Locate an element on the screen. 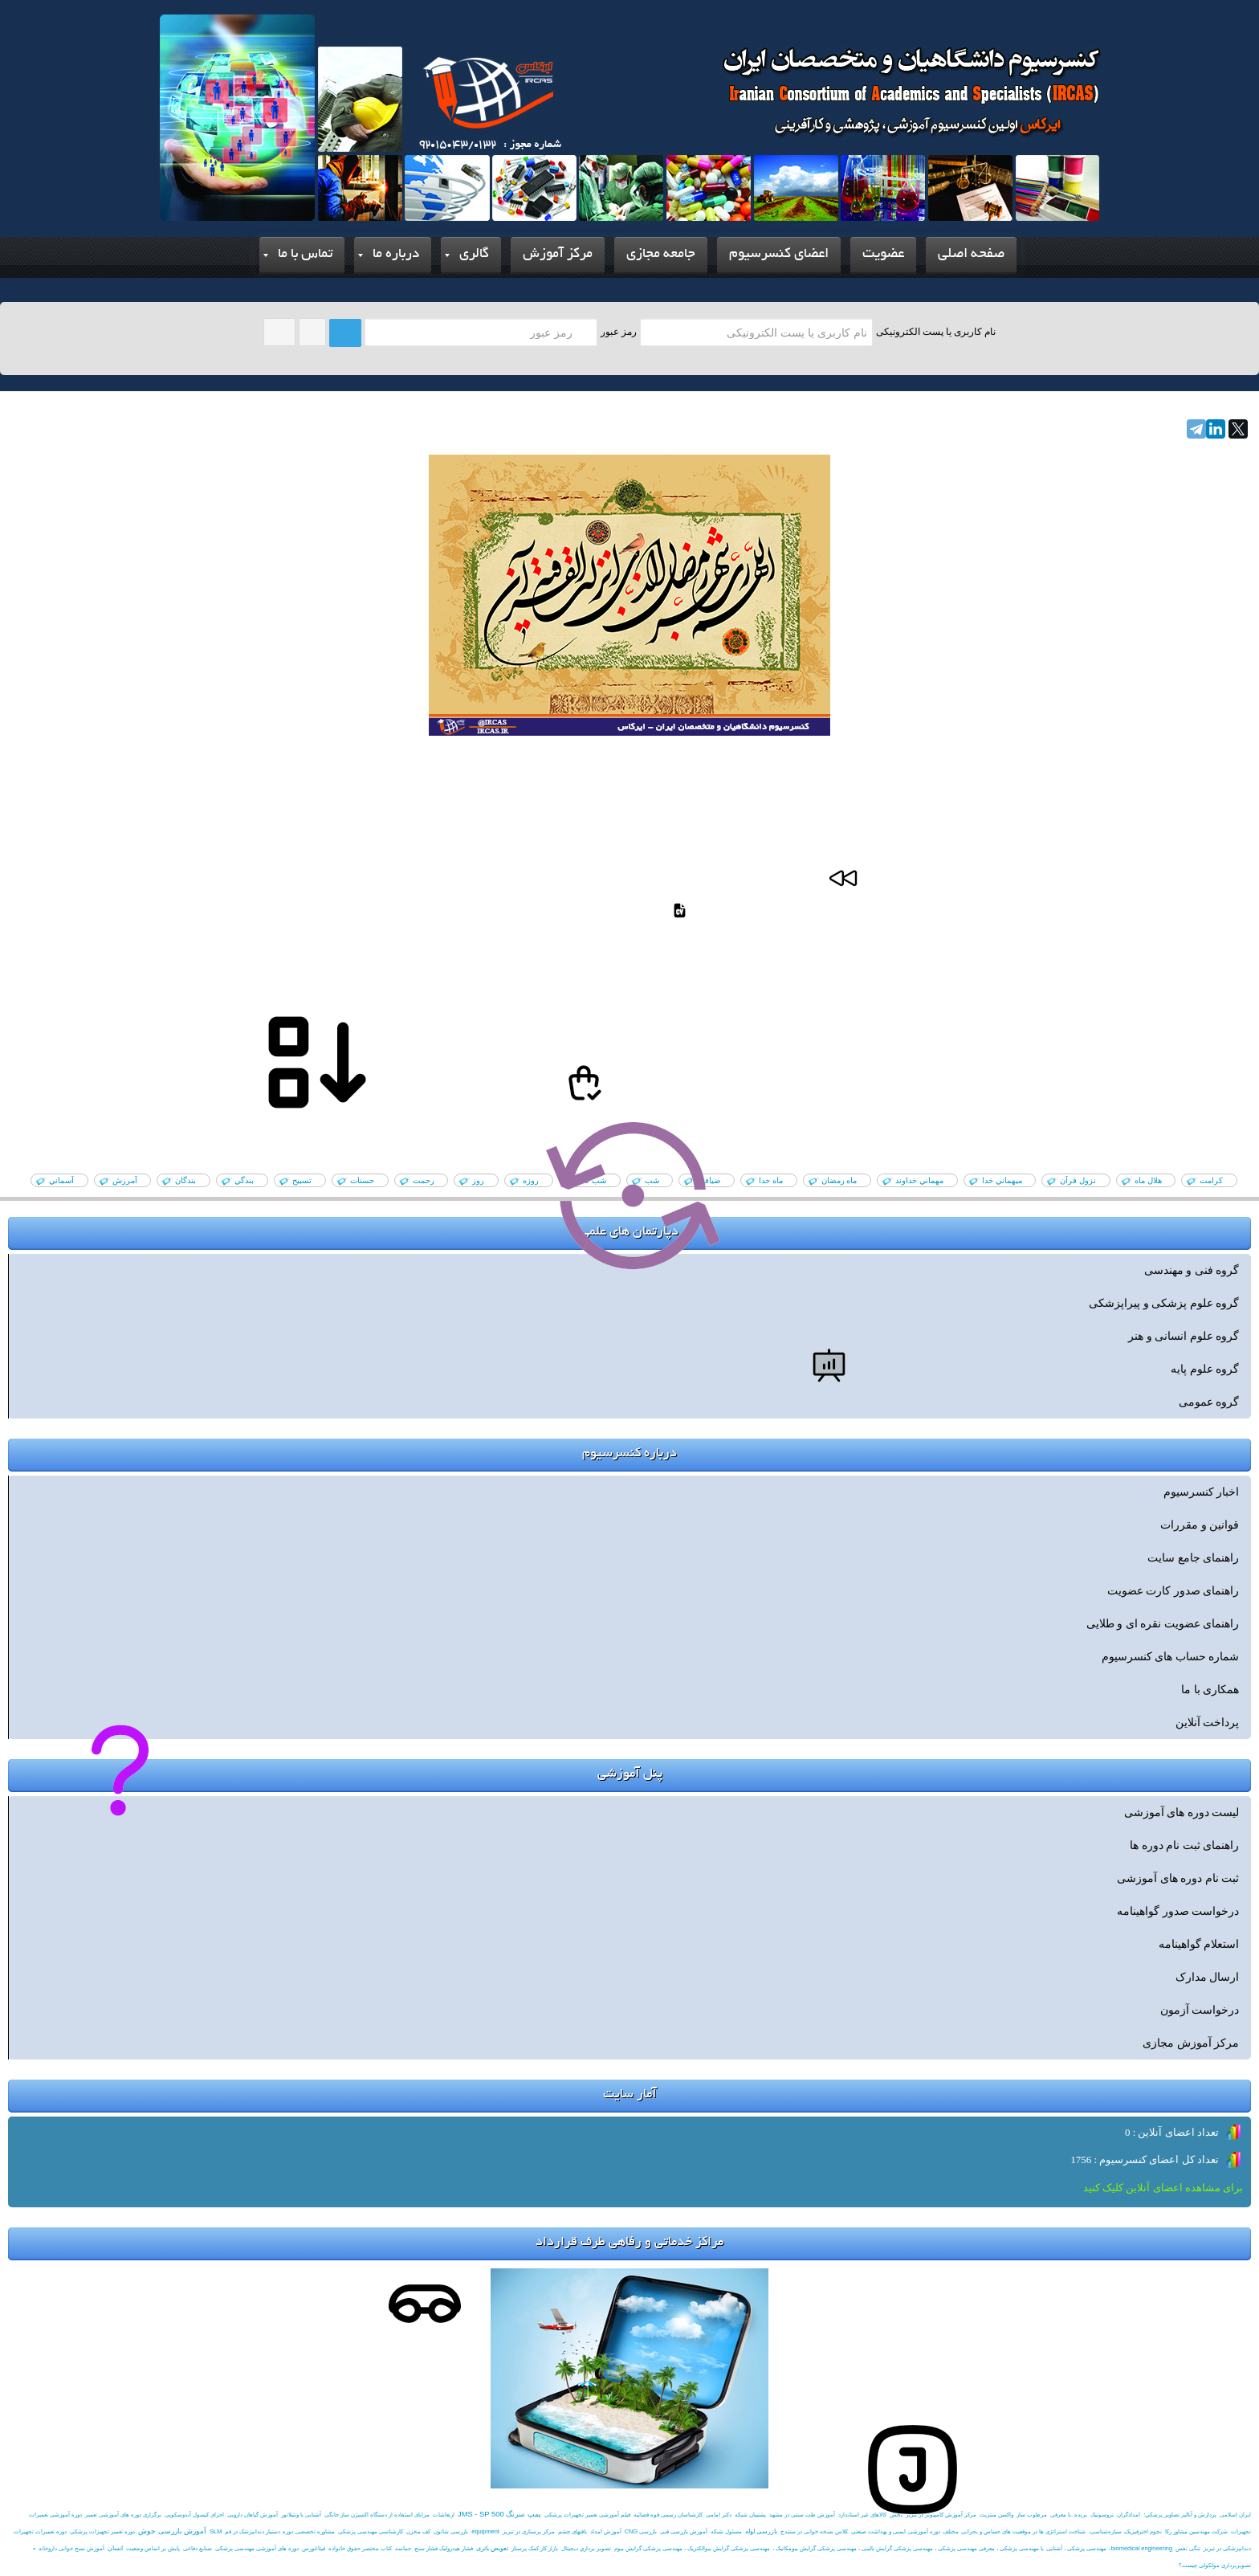 This screenshot has width=1259, height=2576. rewind or skip to previous track is located at coordinates (844, 877).